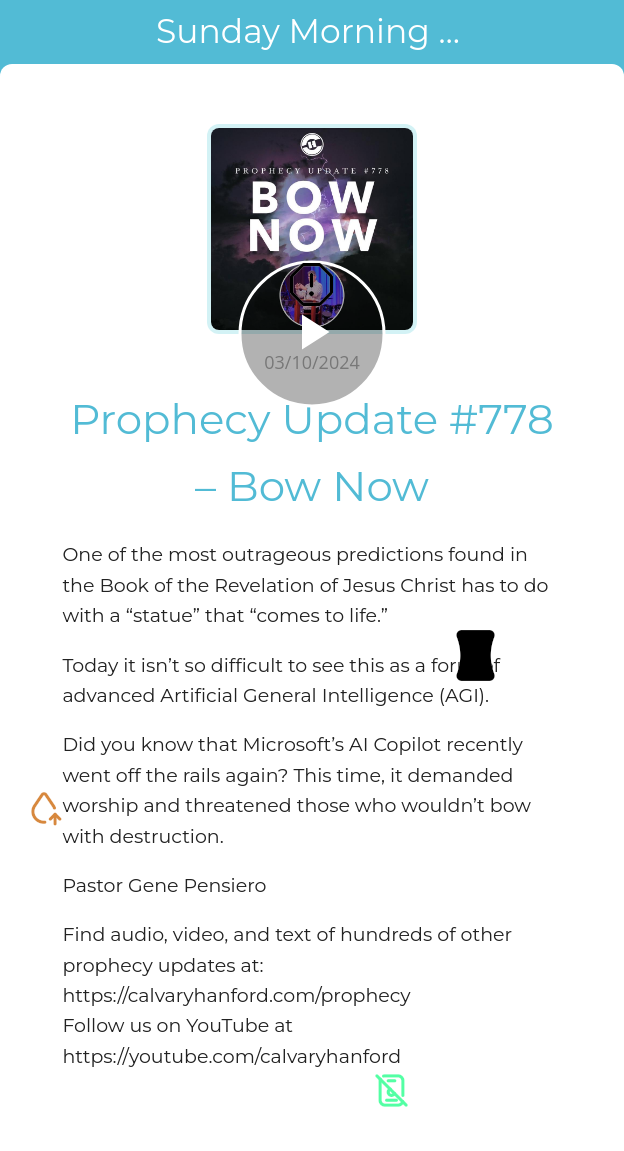  What do you see at coordinates (44, 808) in the screenshot?
I see `increase water or liquid level` at bounding box center [44, 808].